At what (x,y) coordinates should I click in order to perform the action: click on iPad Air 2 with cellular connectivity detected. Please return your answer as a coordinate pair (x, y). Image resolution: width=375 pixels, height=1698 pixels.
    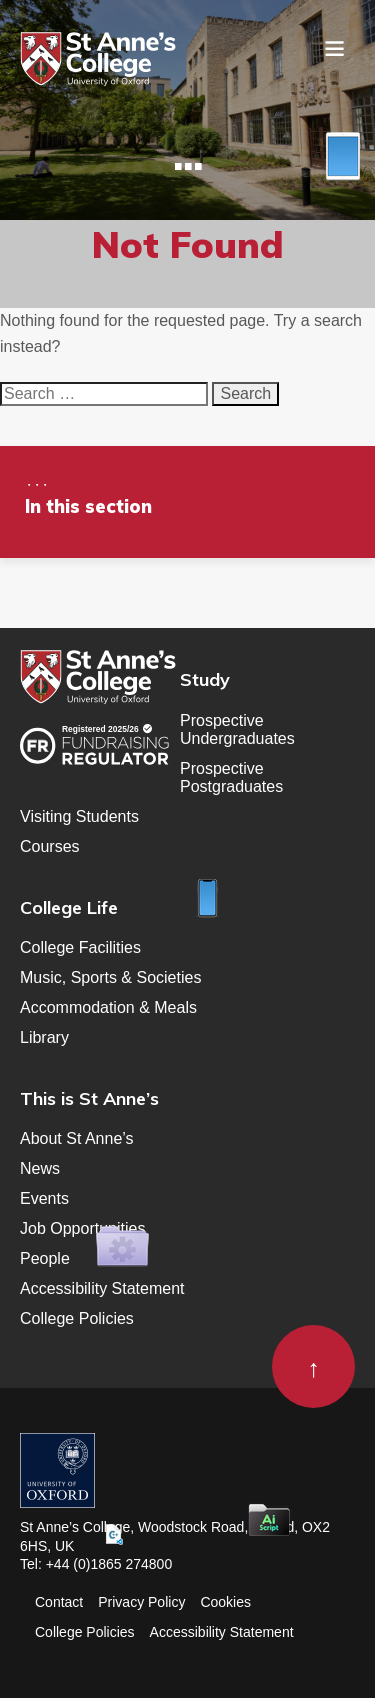
    Looking at the image, I should click on (343, 156).